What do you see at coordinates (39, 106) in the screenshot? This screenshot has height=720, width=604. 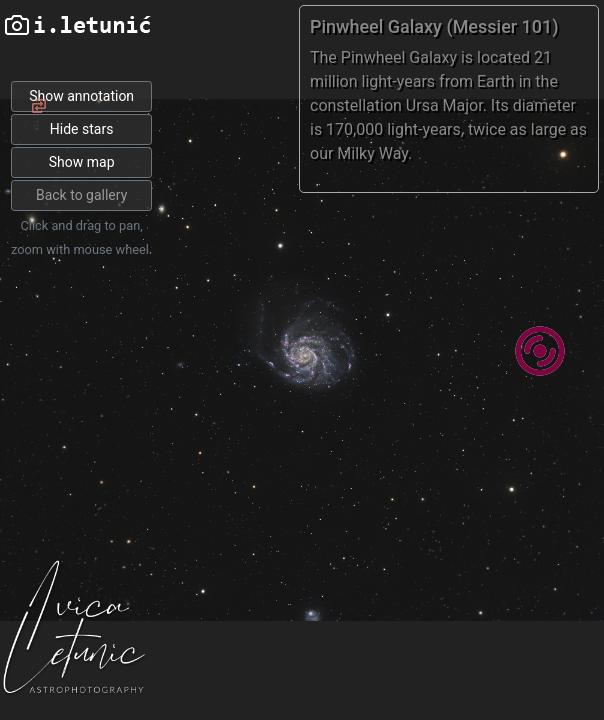 I see `swap or exchange items` at bounding box center [39, 106].